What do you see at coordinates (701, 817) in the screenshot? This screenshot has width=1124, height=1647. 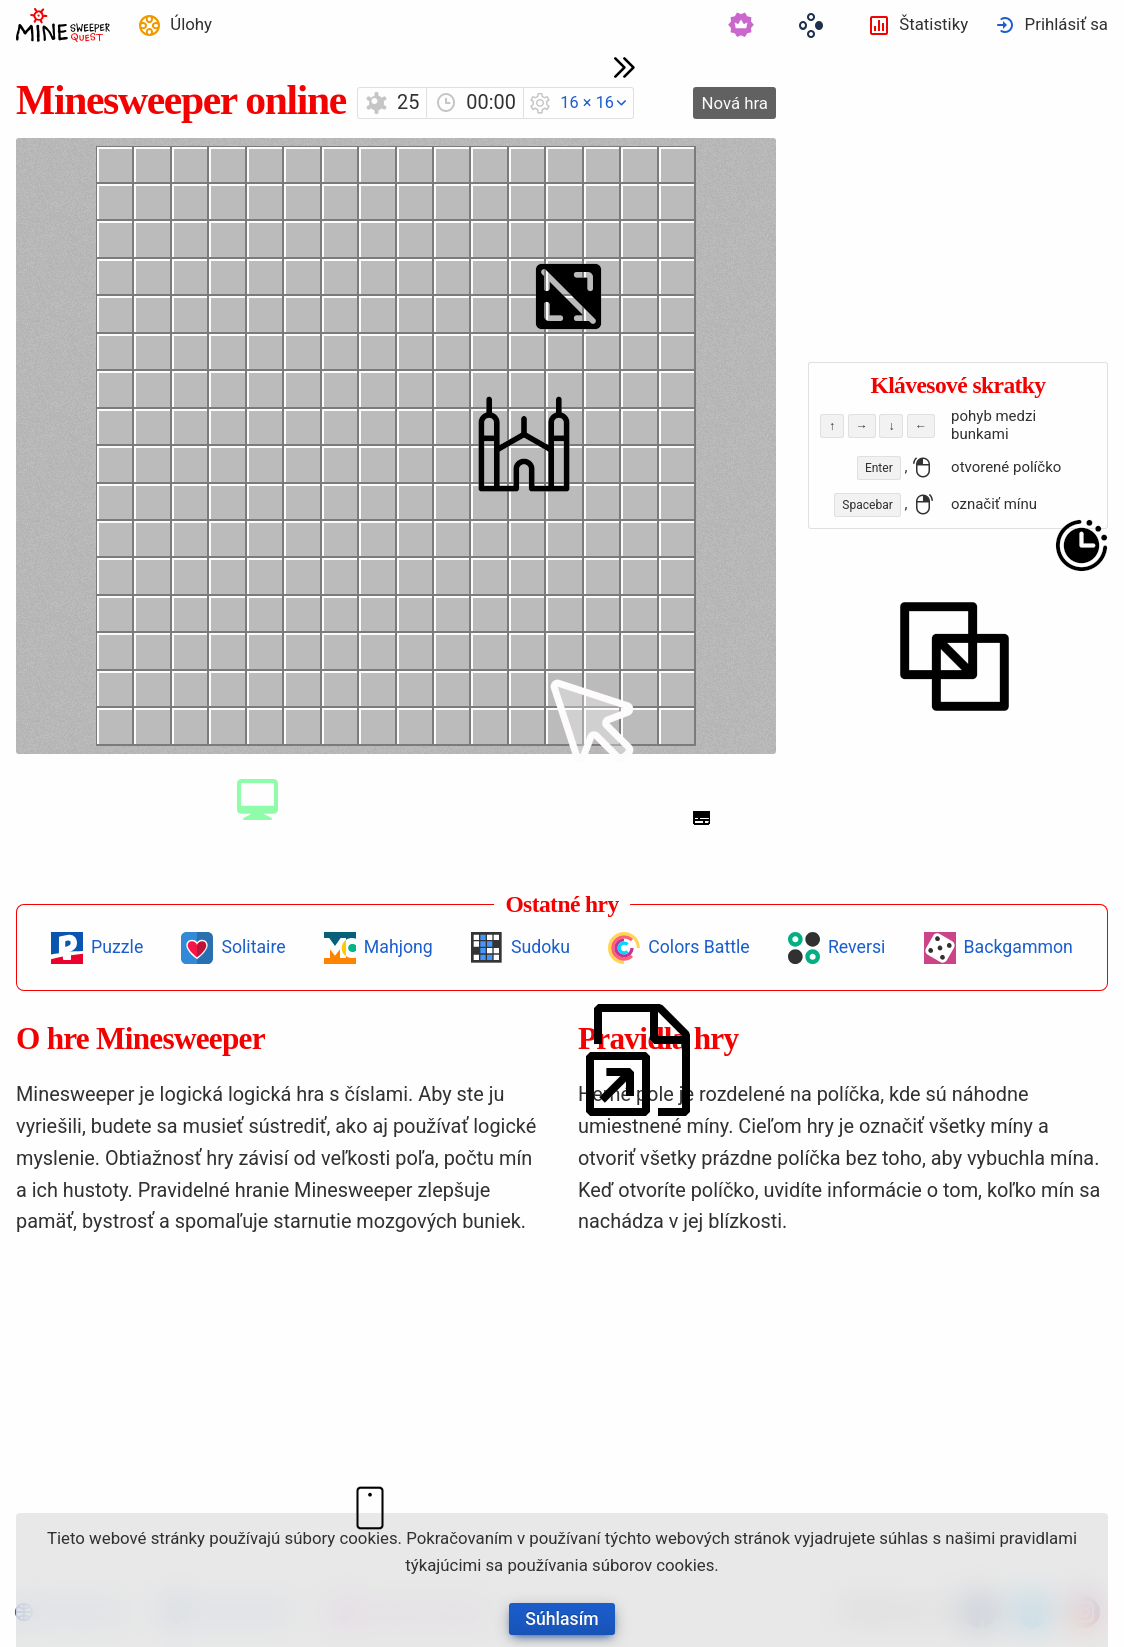 I see `enable subtitles or closed captions` at bounding box center [701, 817].